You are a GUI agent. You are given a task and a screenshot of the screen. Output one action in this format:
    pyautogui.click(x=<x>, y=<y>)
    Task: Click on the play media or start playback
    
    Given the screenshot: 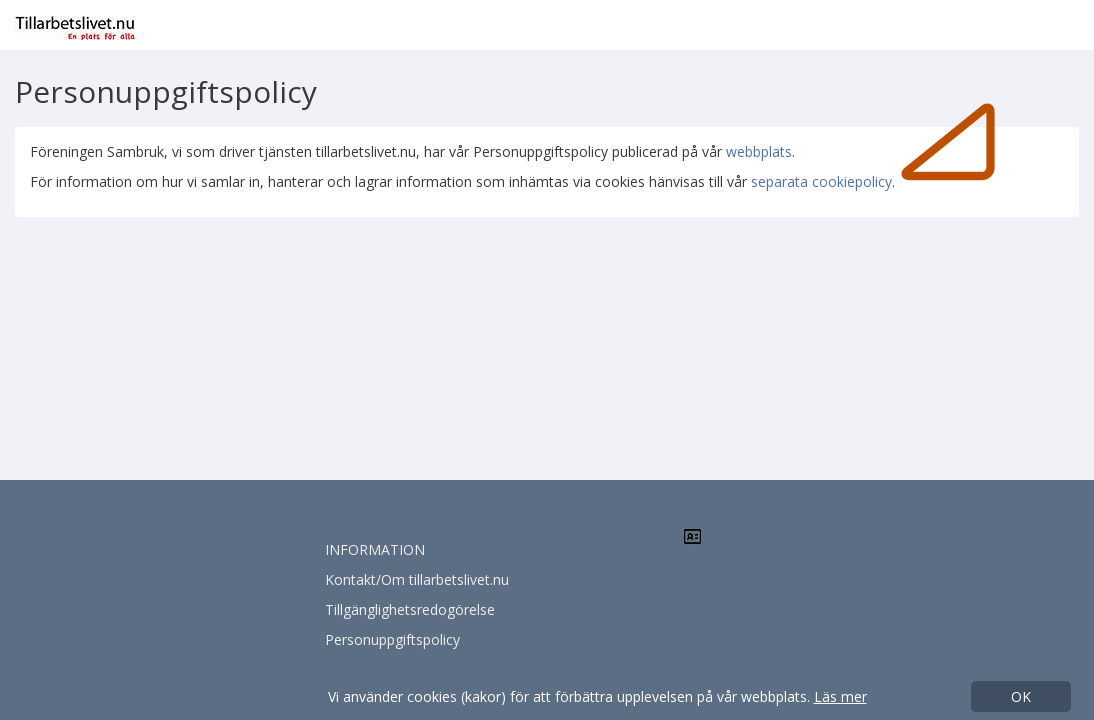 What is the action you would take?
    pyautogui.click(x=948, y=142)
    